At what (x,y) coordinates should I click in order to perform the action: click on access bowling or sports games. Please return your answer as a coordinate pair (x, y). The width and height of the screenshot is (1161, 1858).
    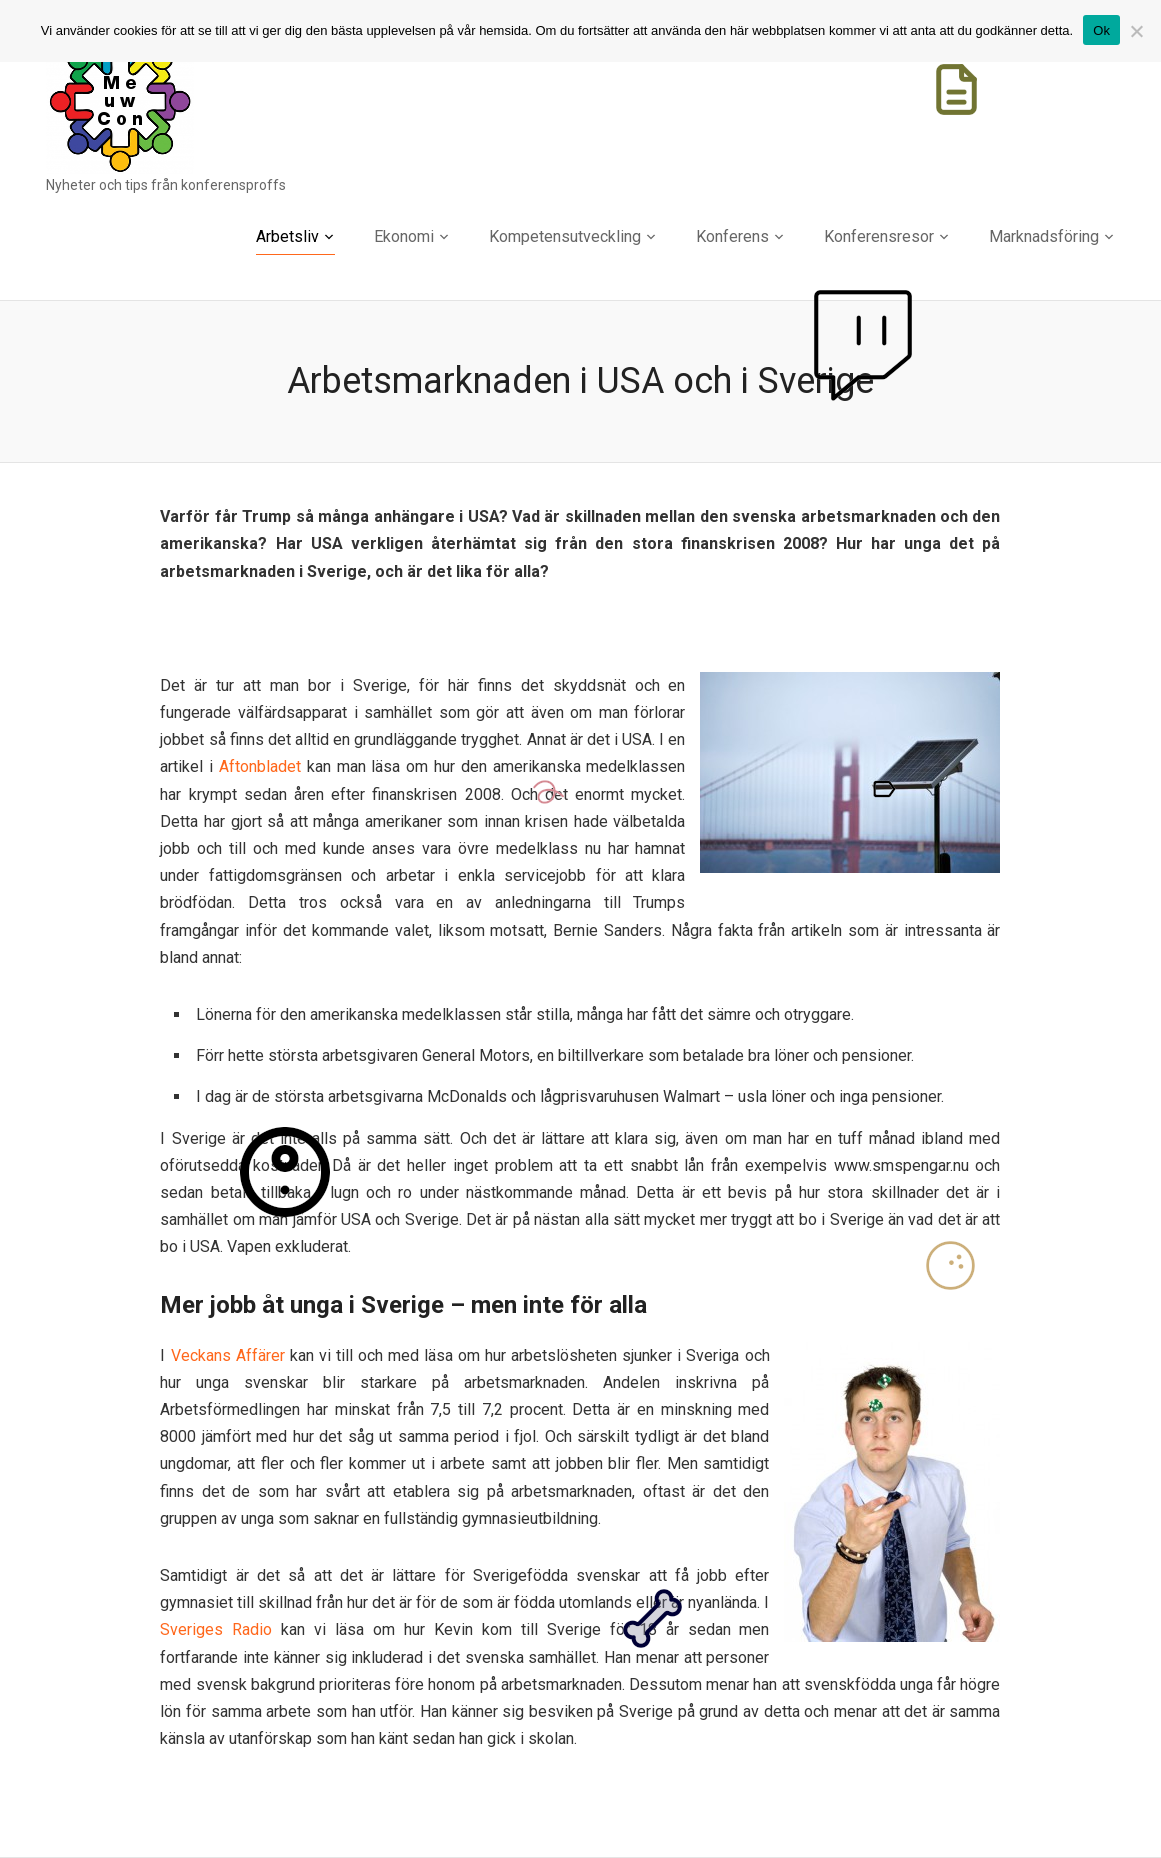
    Looking at the image, I should click on (950, 1265).